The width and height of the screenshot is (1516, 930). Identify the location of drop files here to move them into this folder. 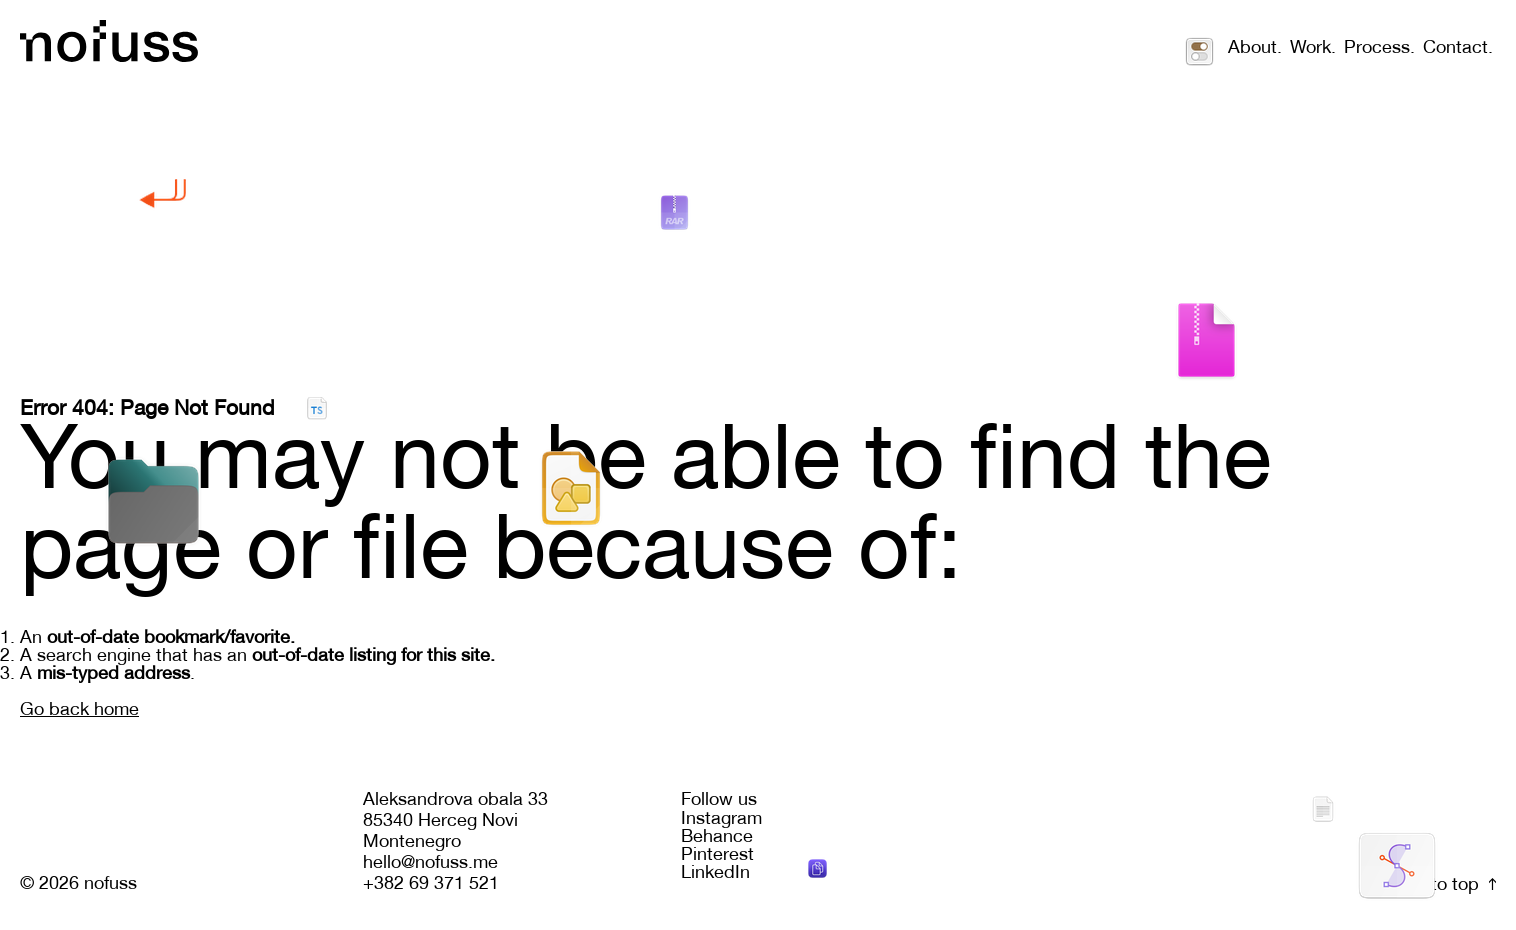
(153, 501).